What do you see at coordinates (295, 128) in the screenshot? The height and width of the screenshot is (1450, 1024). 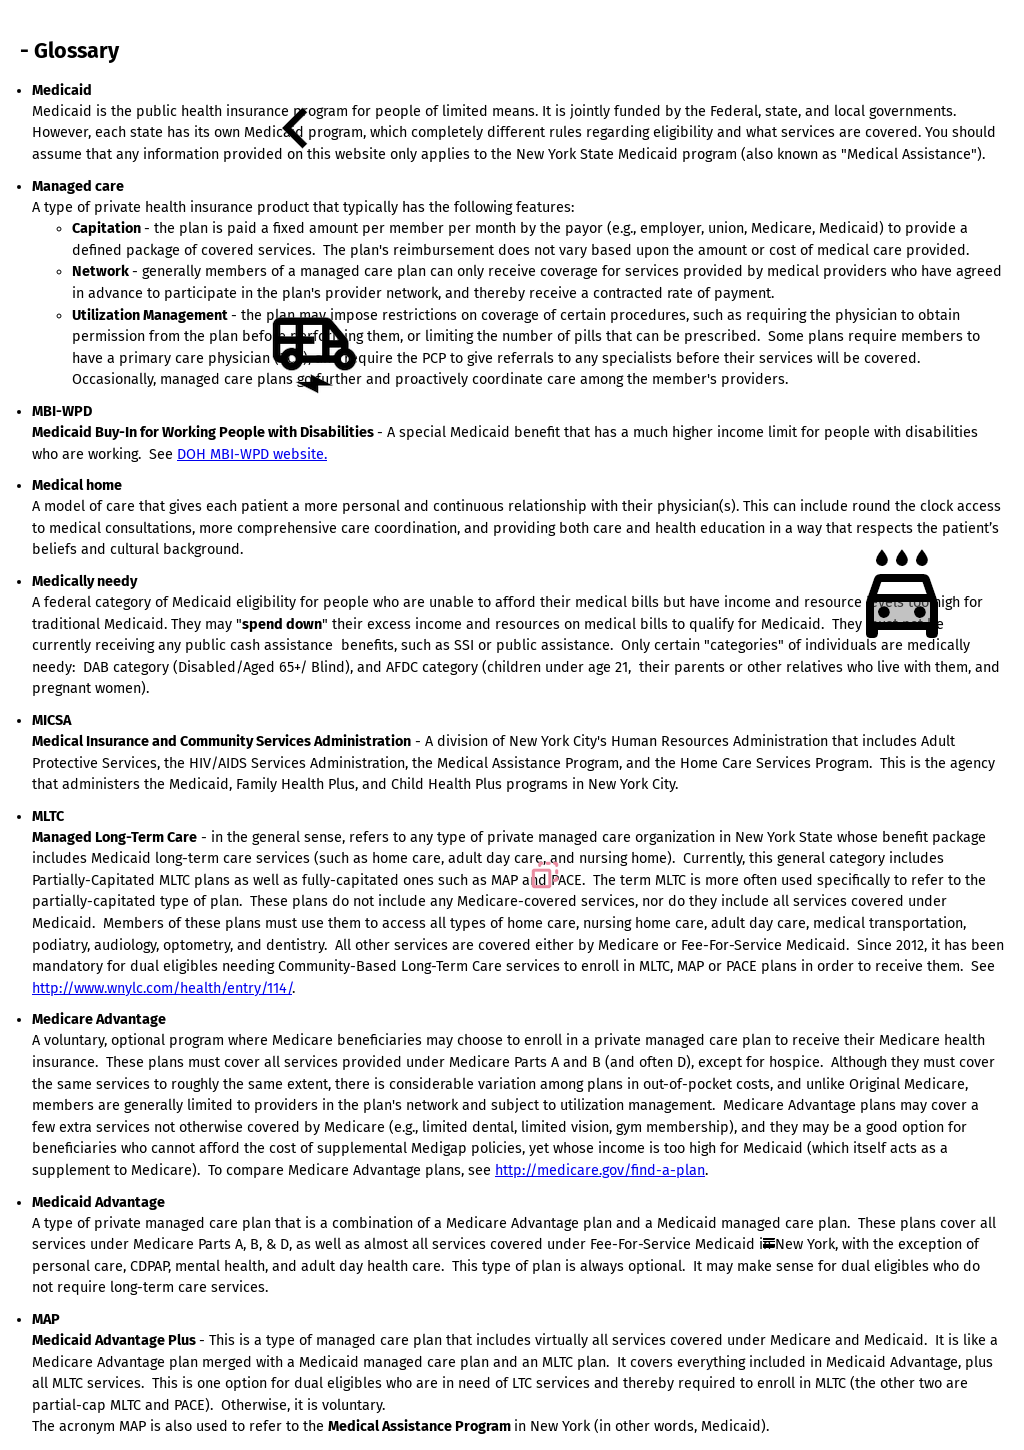 I see `go back to the previous screen` at bounding box center [295, 128].